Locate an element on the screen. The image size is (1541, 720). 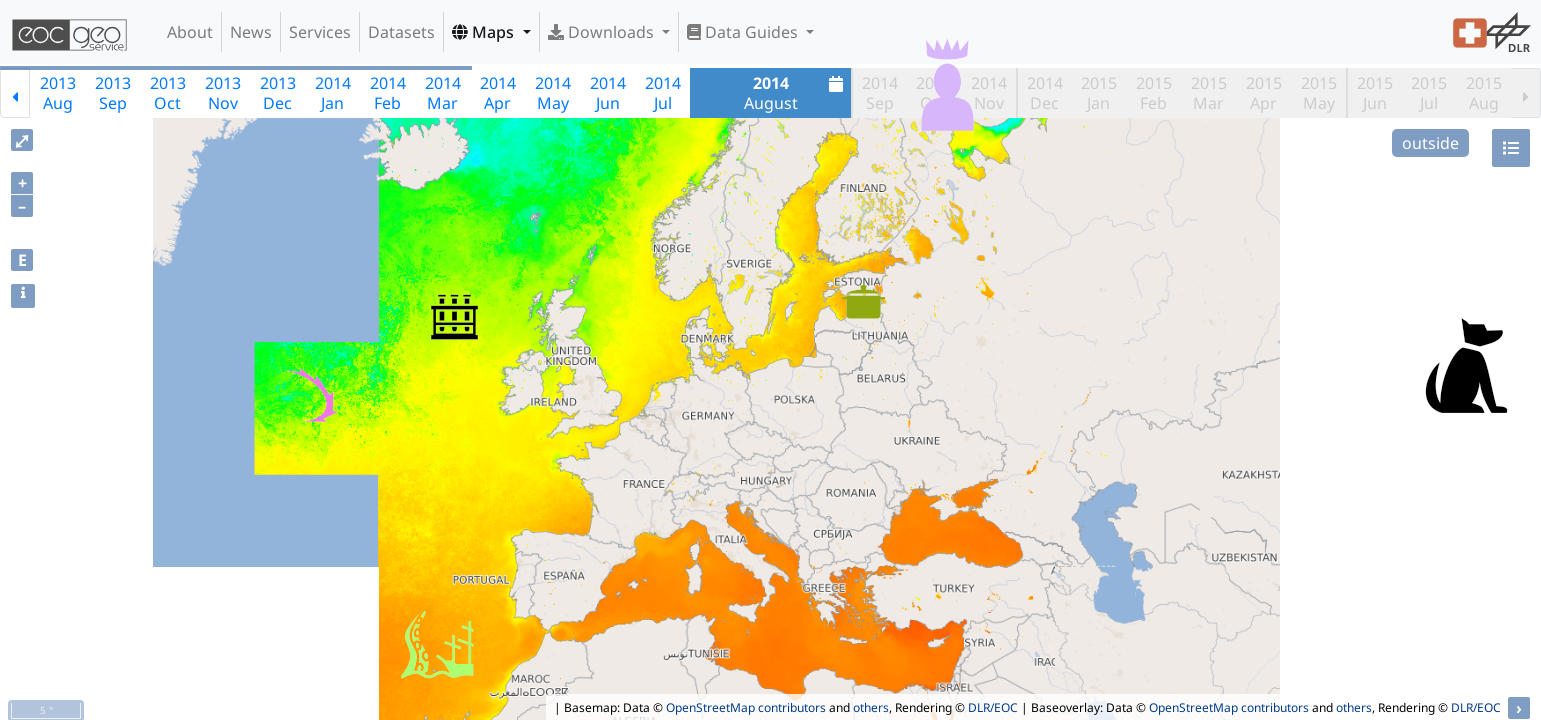
select electric whip weapon or ability is located at coordinates (311, 395).